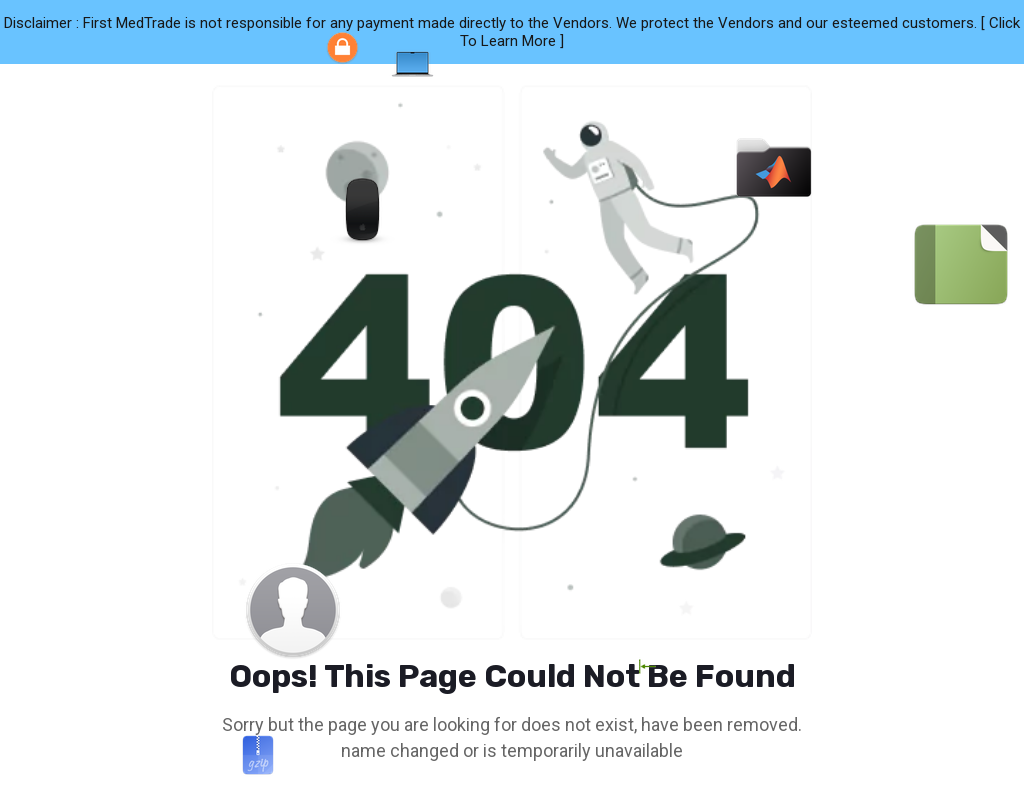 The width and height of the screenshot is (1024, 808). I want to click on a gzip compressed archive file, so click(258, 755).